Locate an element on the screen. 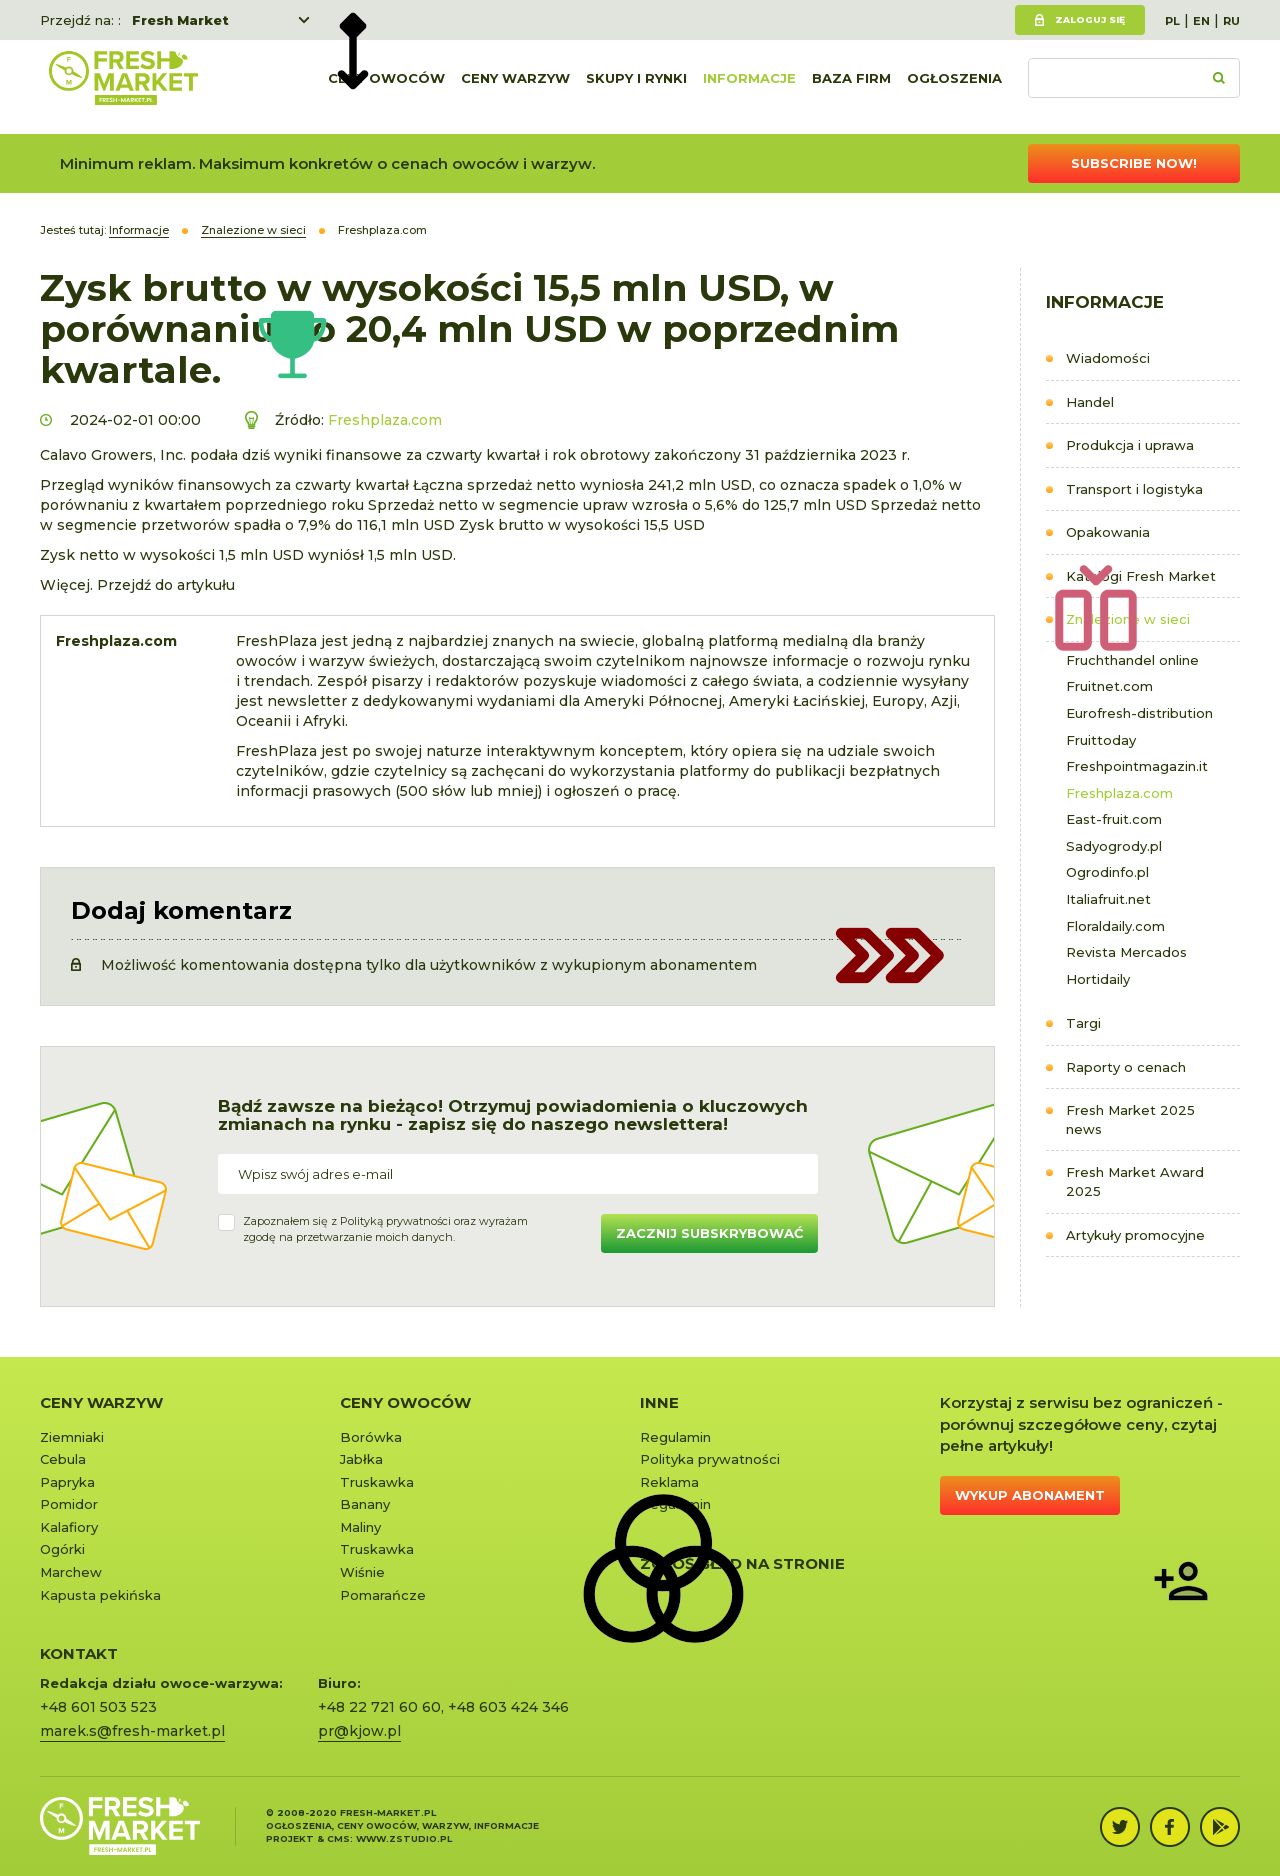 The image size is (1280, 1876). inertia.js framework logo is located at coordinates (888, 955).